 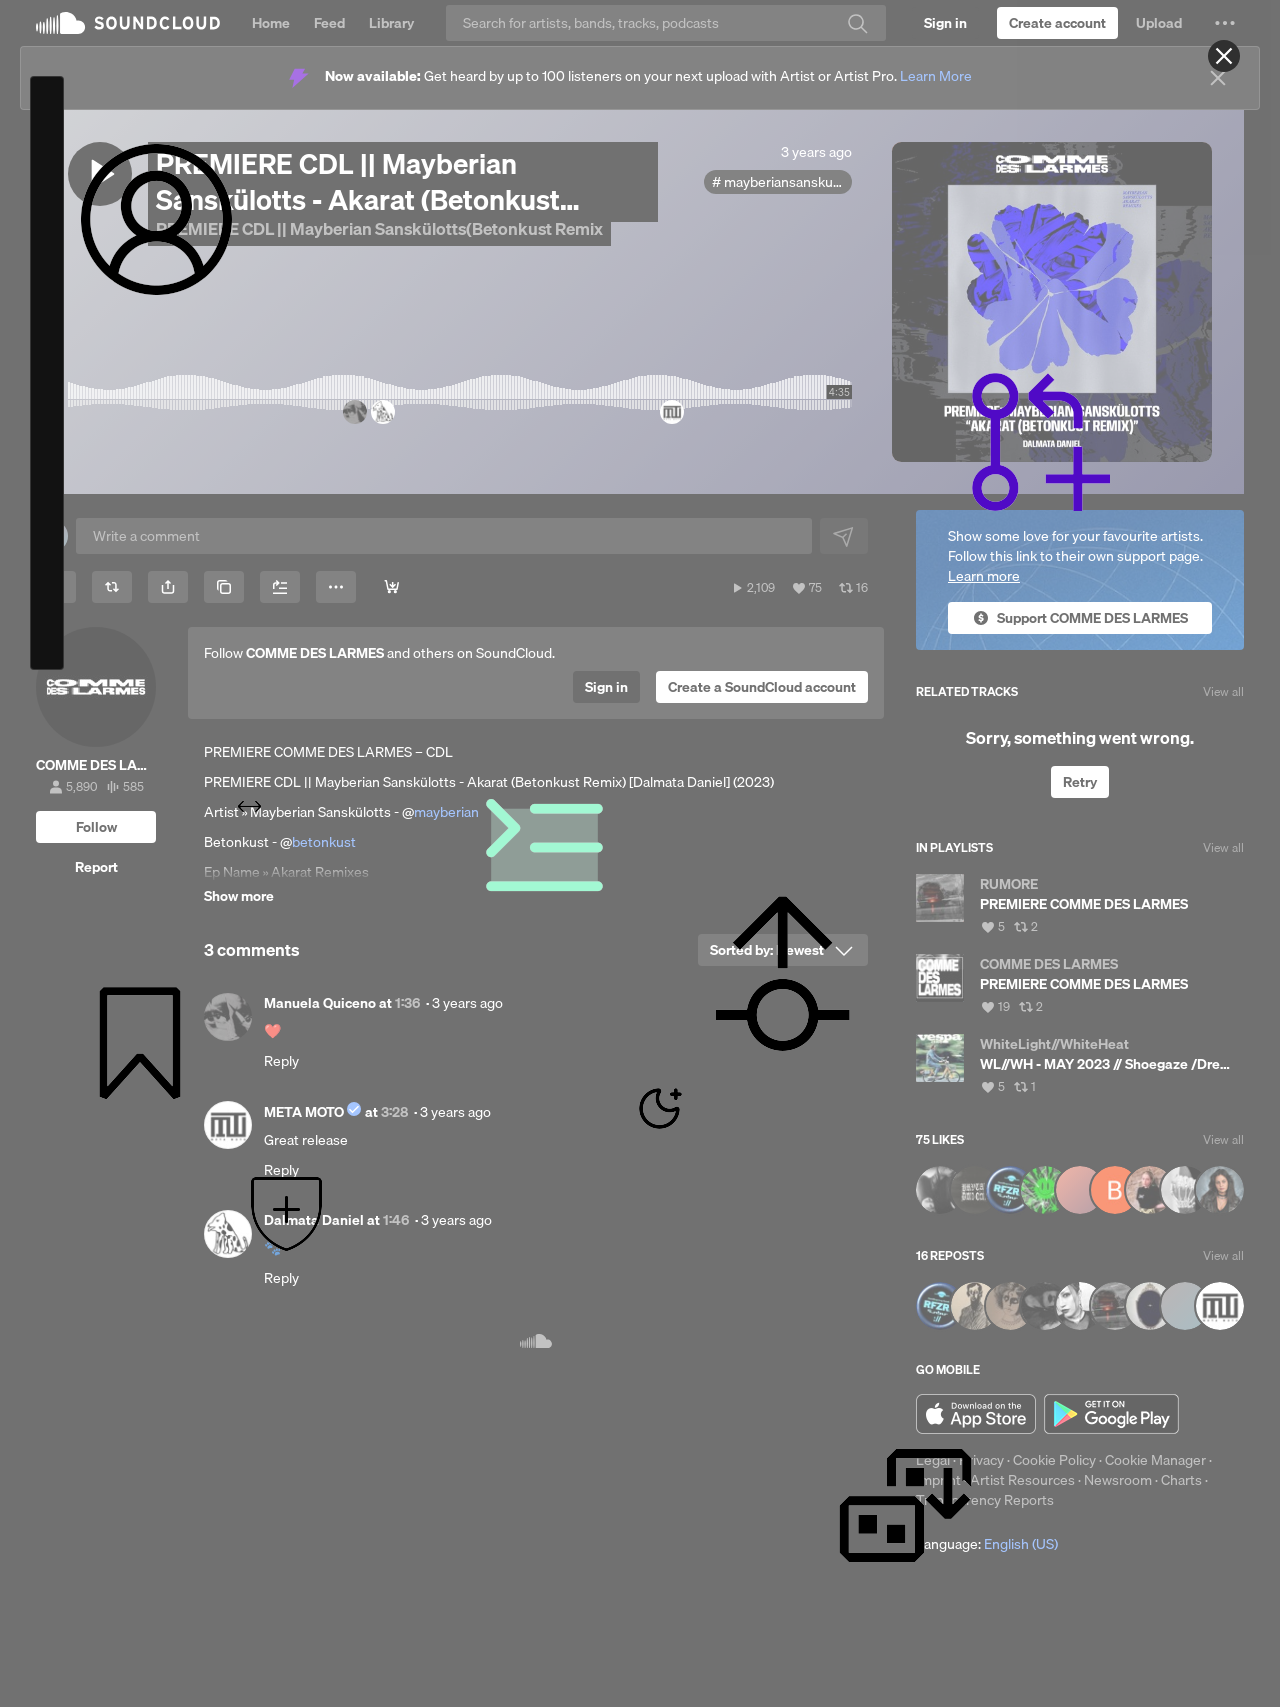 What do you see at coordinates (156, 219) in the screenshot?
I see `access your account settings` at bounding box center [156, 219].